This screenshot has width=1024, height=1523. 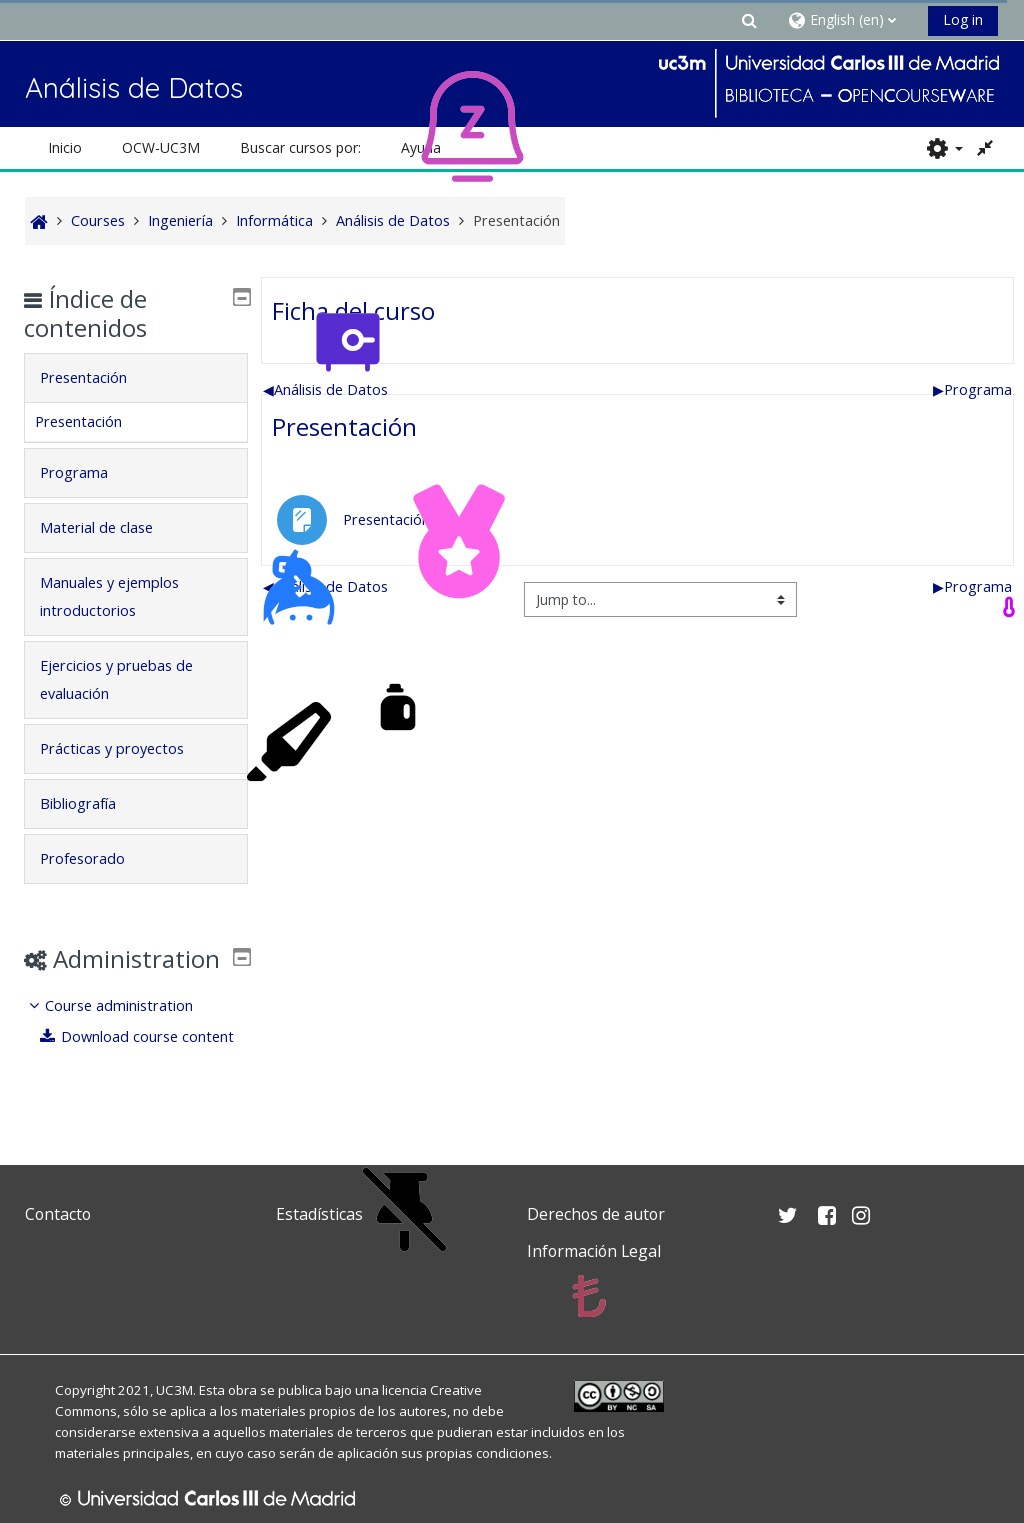 What do you see at coordinates (472, 126) in the screenshot?
I see `notifications are snoozed` at bounding box center [472, 126].